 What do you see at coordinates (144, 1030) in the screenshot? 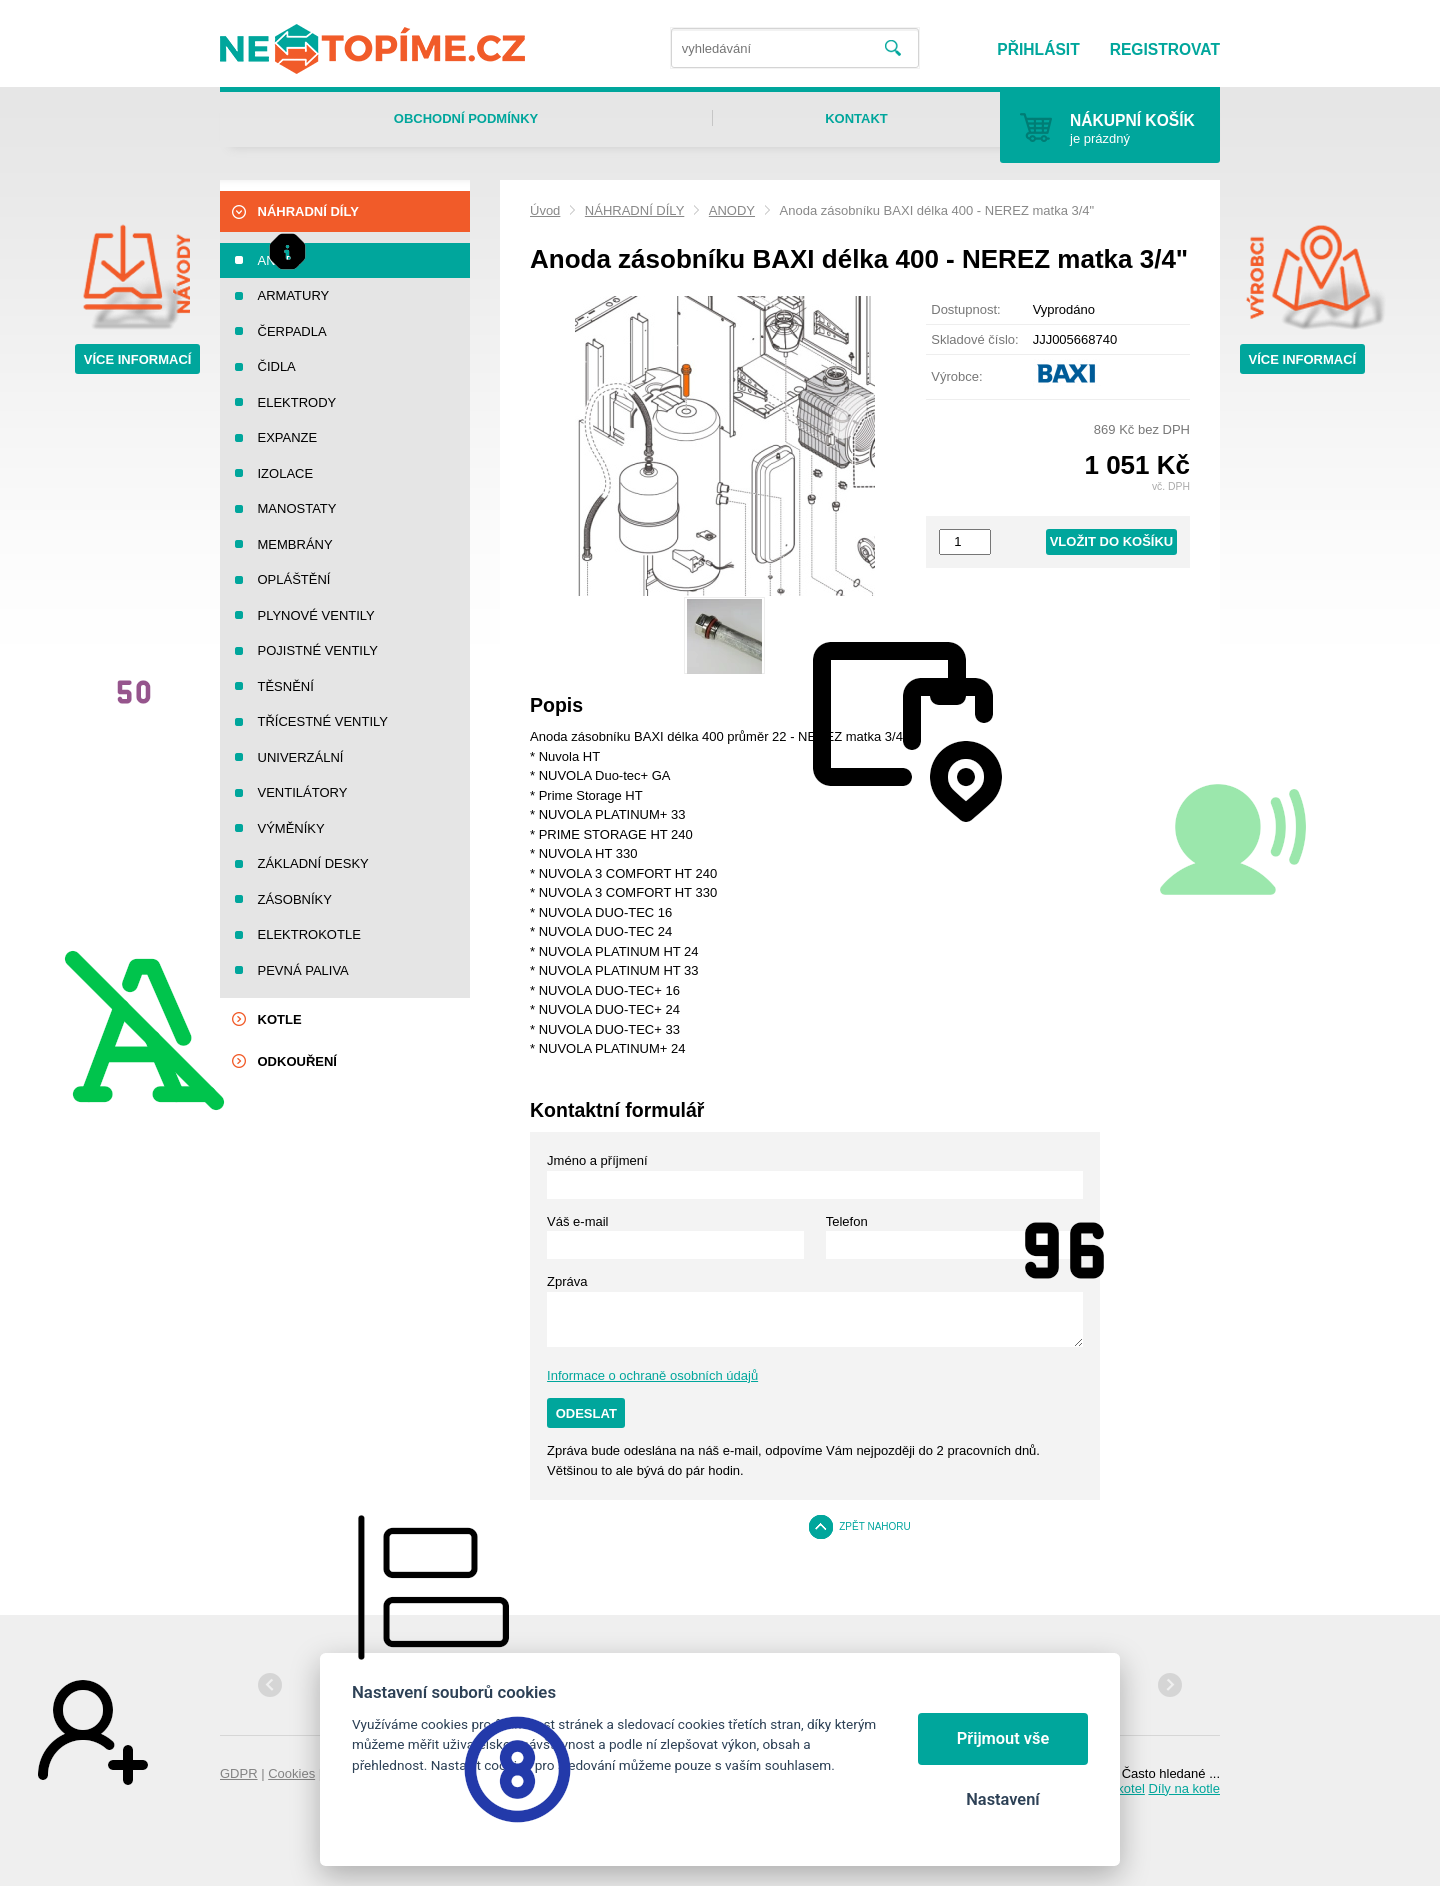
I see `disable text formatting options` at bounding box center [144, 1030].